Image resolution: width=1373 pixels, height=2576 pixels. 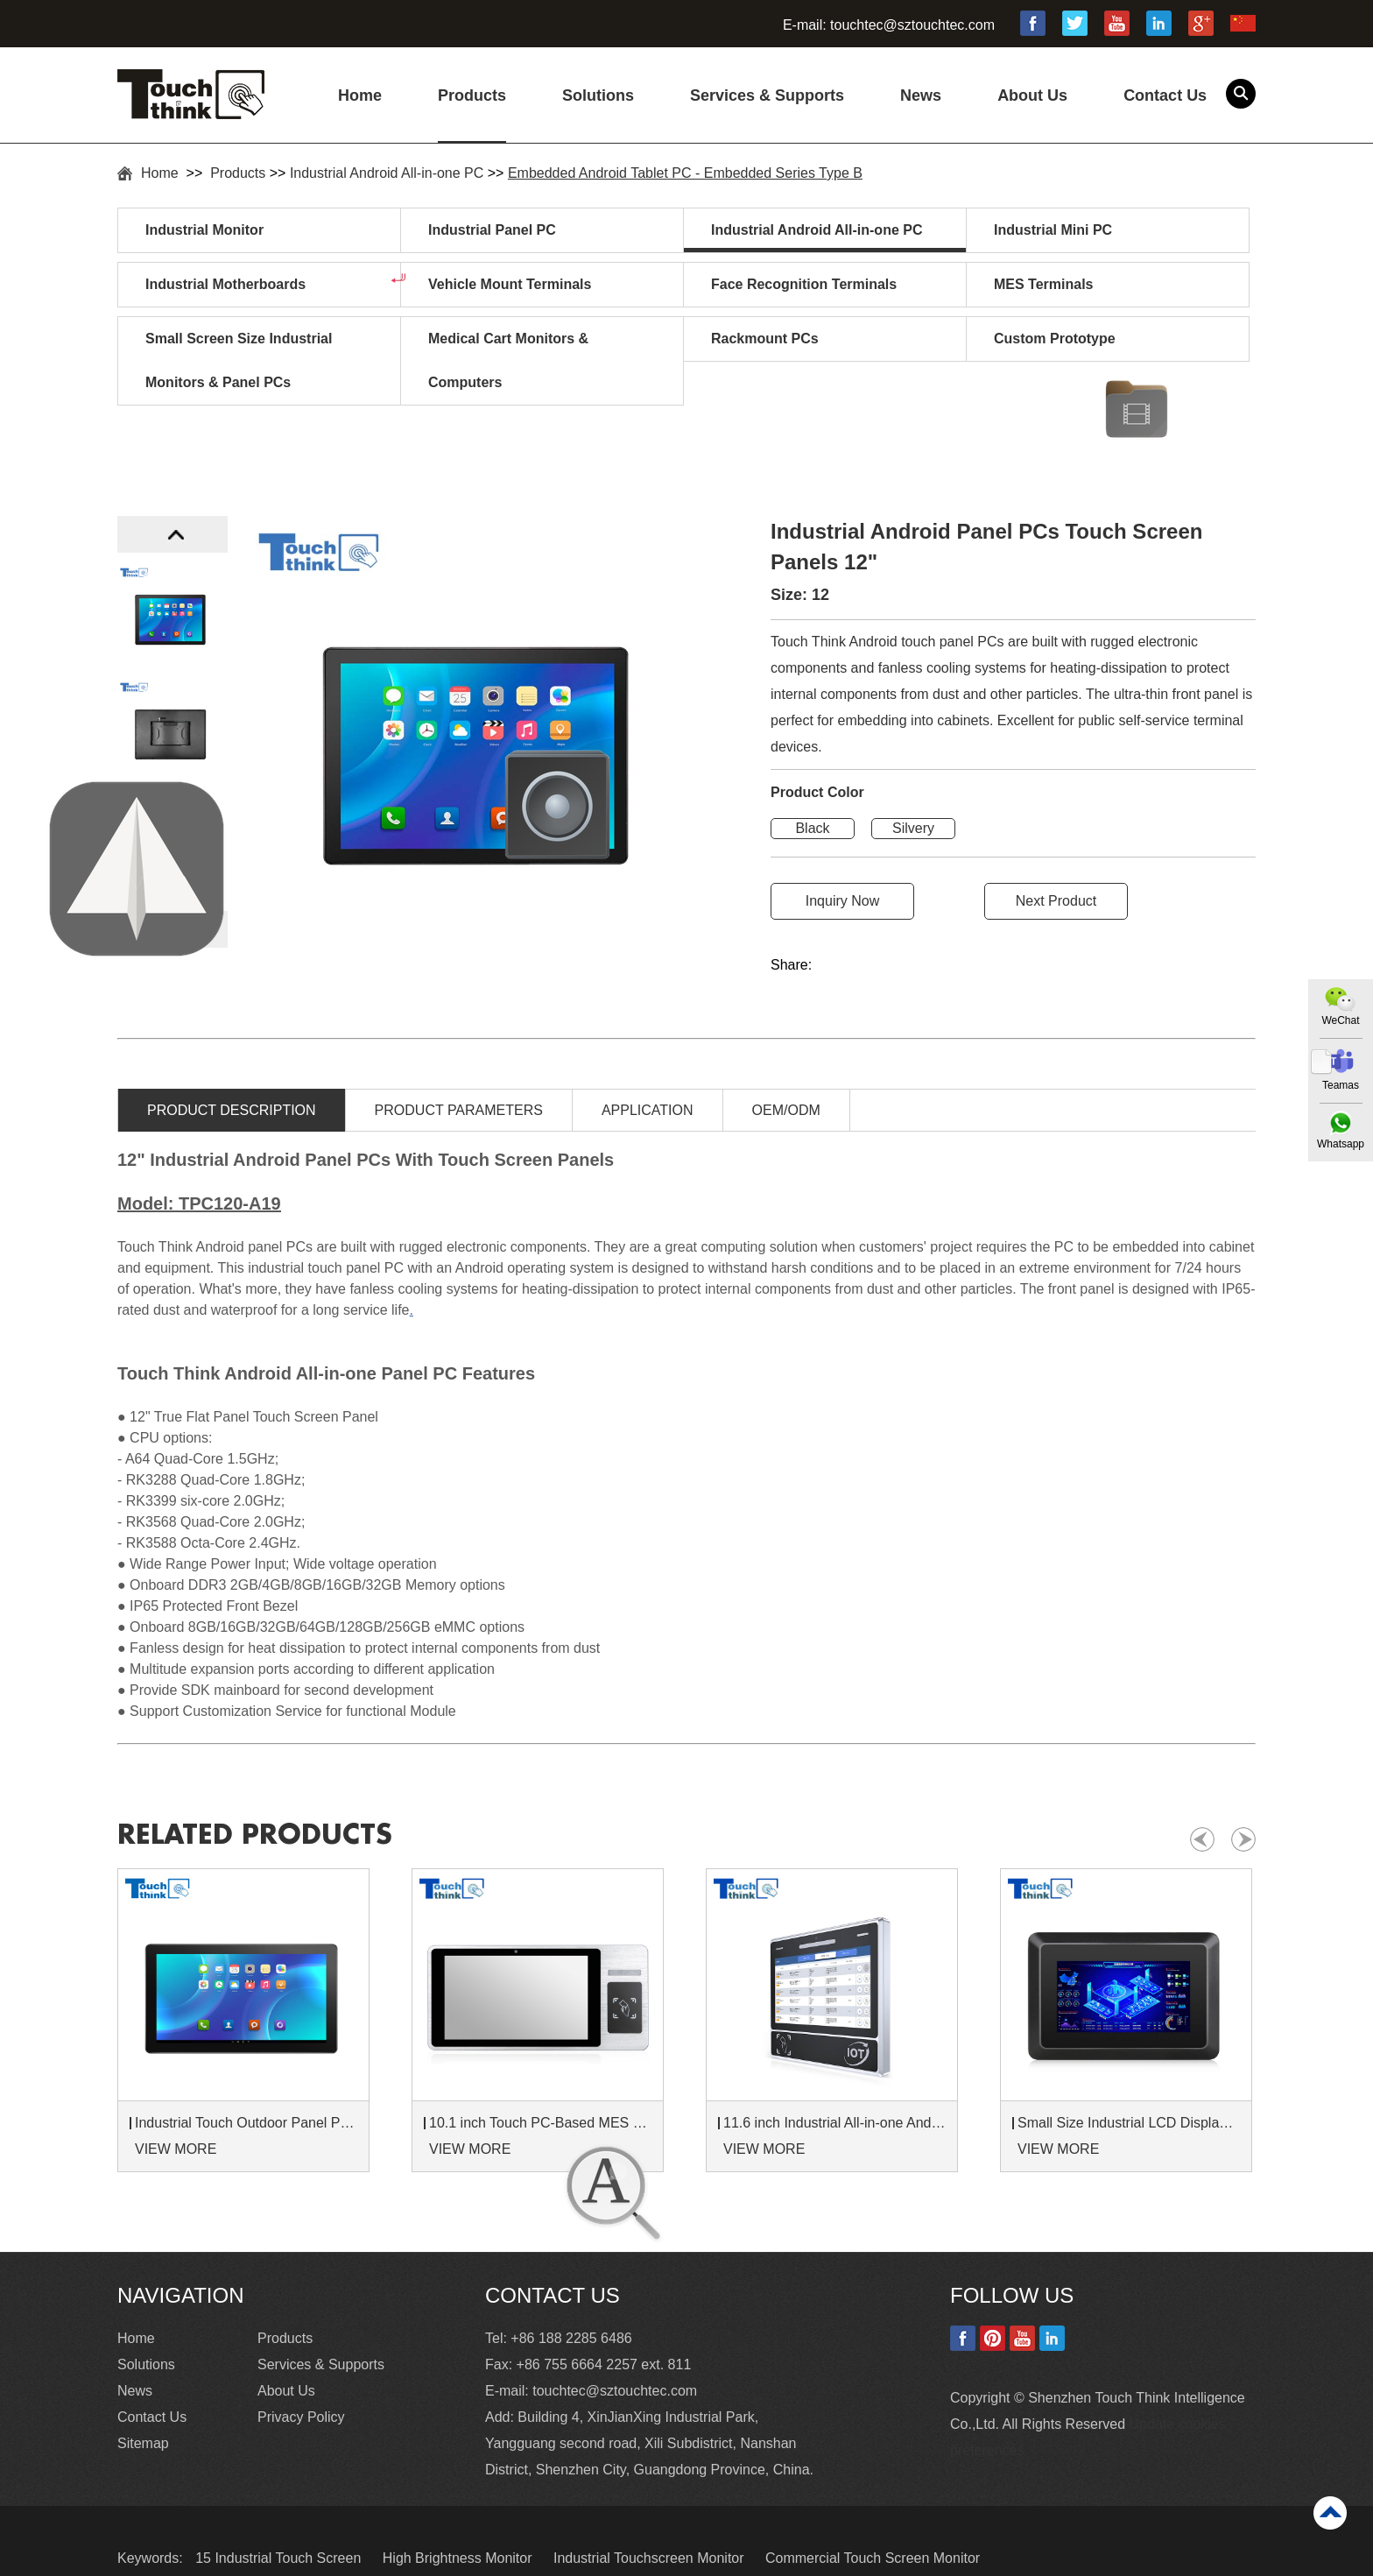 What do you see at coordinates (1321, 1062) in the screenshot?
I see `preview a text file before opening` at bounding box center [1321, 1062].